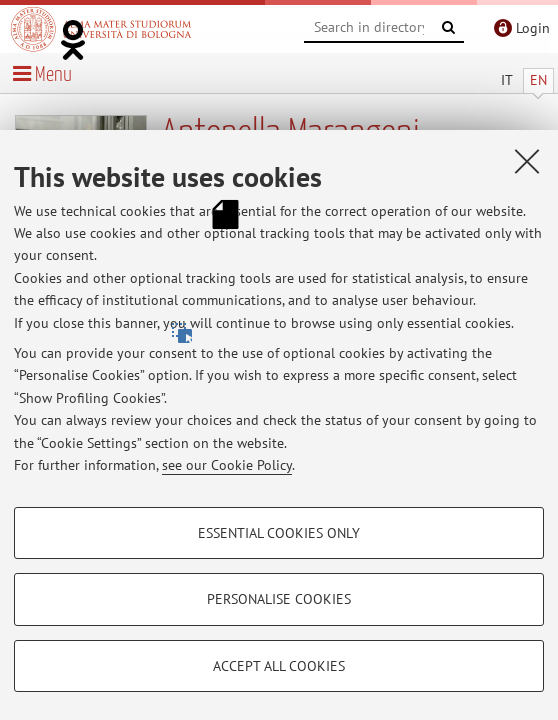  I want to click on open odnoklassniki social network, so click(73, 40).